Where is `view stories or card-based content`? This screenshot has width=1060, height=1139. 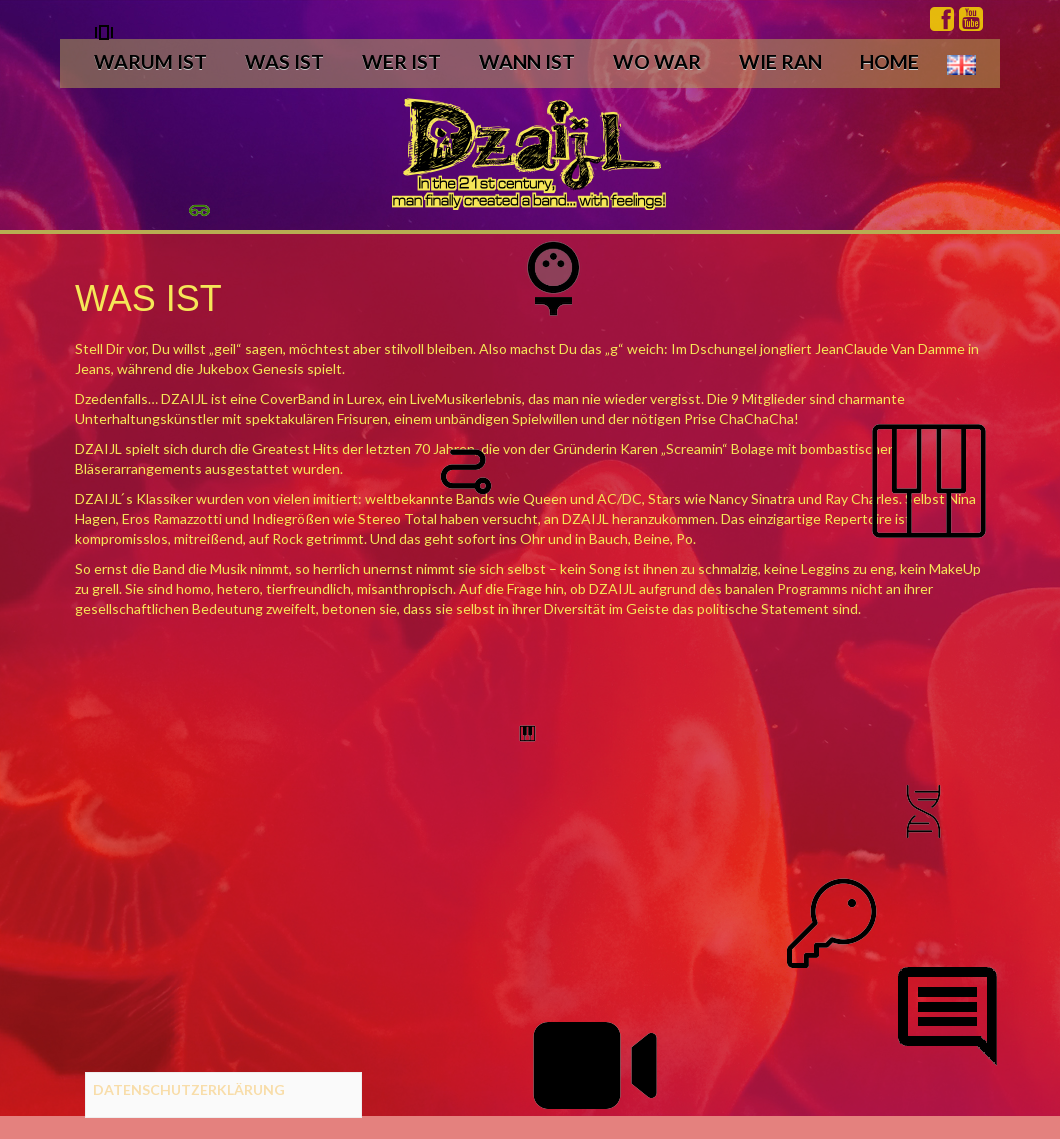
view stories or card-based content is located at coordinates (104, 33).